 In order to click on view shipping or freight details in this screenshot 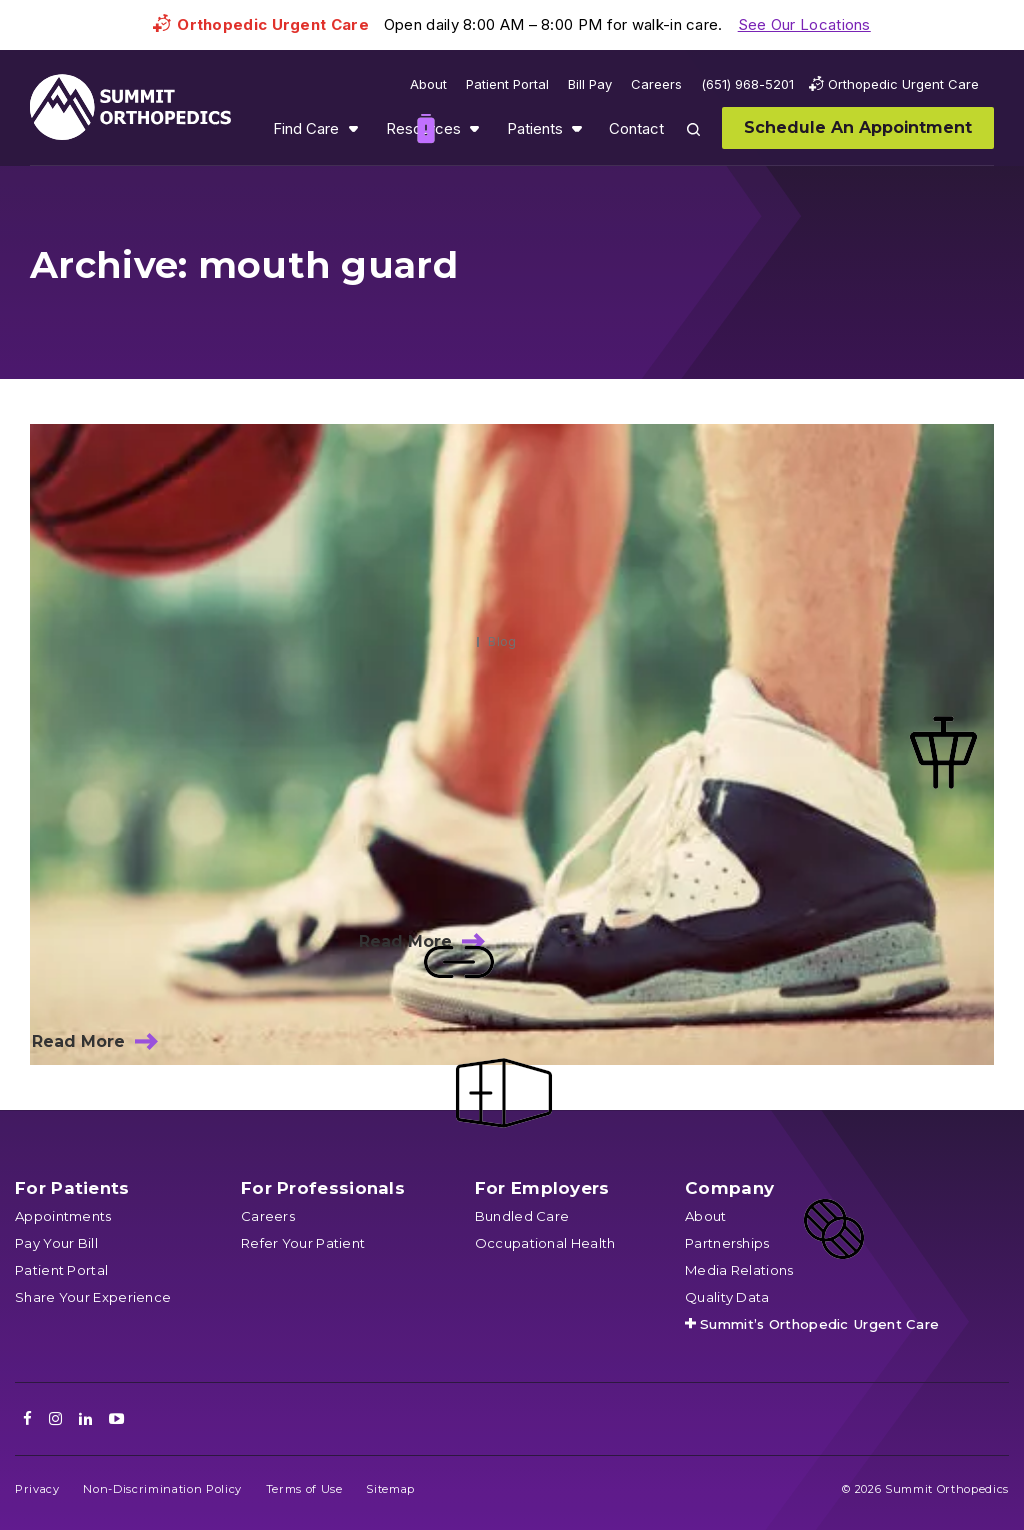, I will do `click(504, 1093)`.